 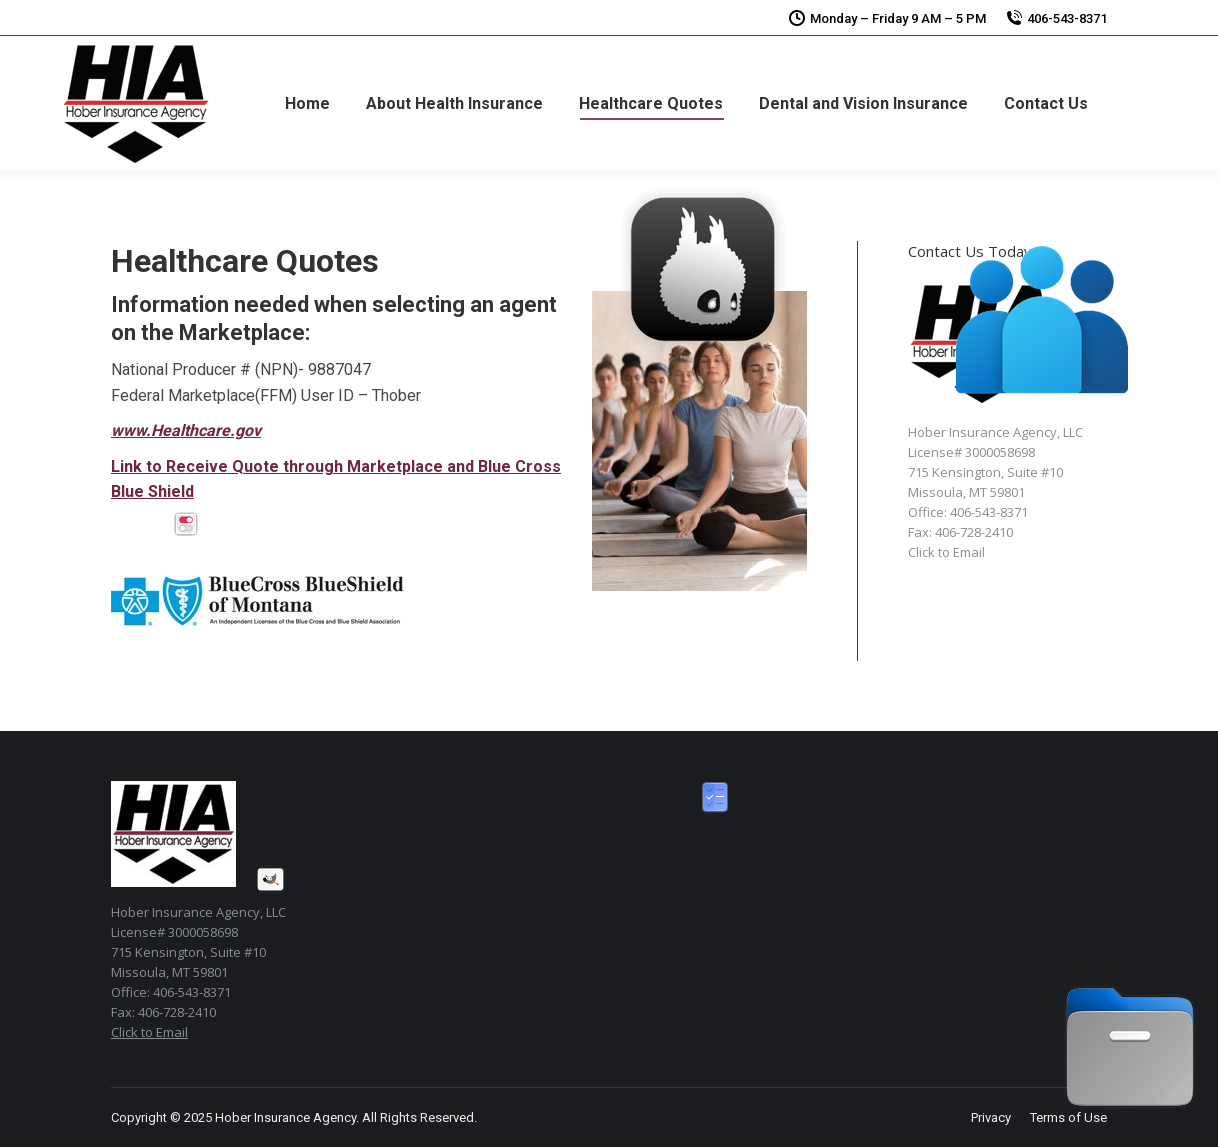 I want to click on launch the badland game app, so click(x=702, y=269).